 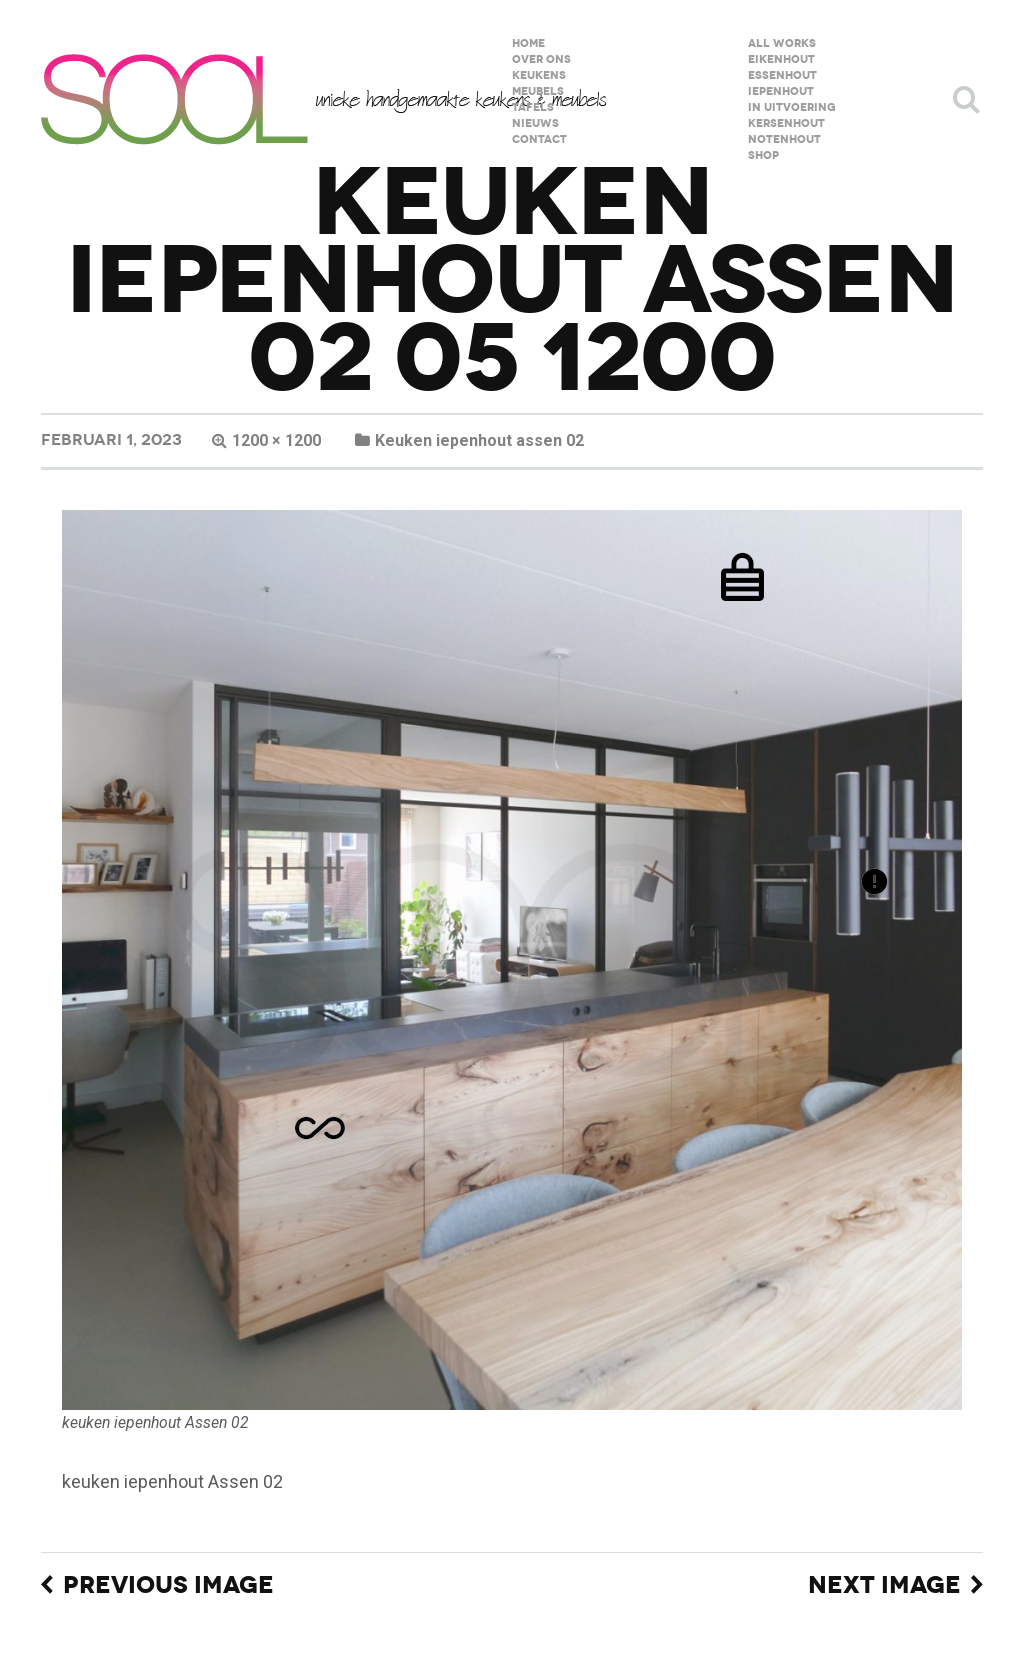 I want to click on indicates an error or problem has occurred, so click(x=874, y=881).